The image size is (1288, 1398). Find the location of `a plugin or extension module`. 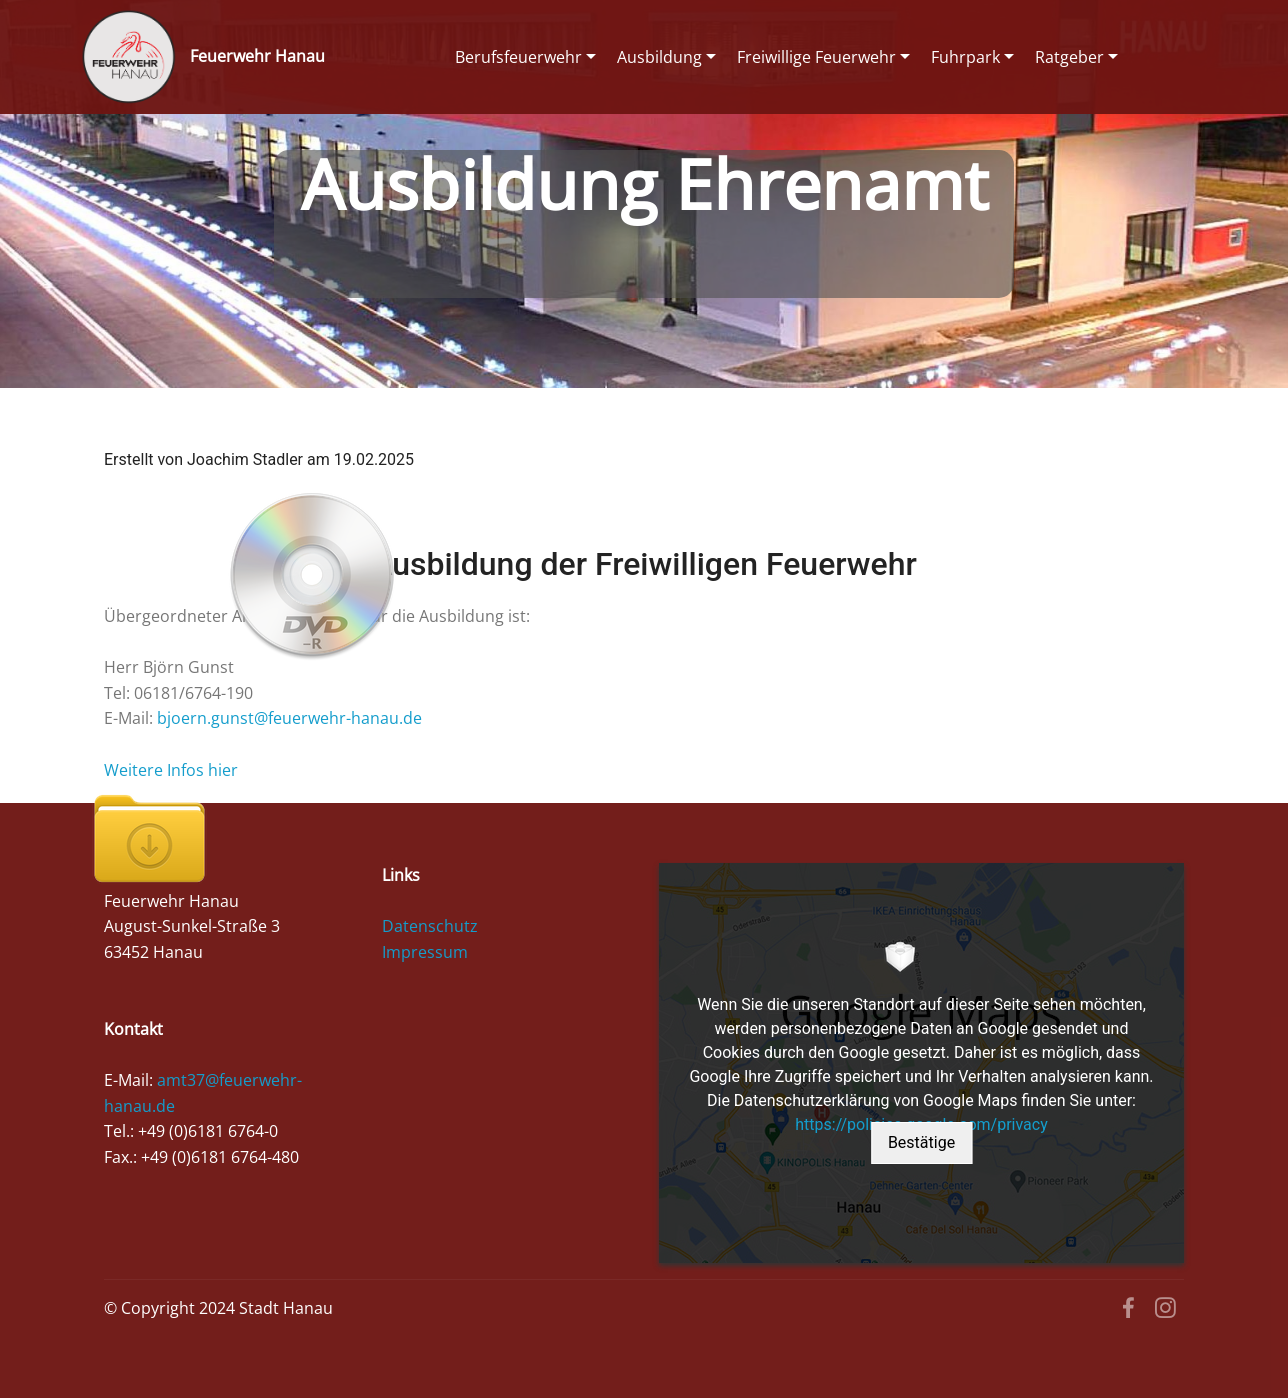

a plugin or extension module is located at coordinates (900, 957).